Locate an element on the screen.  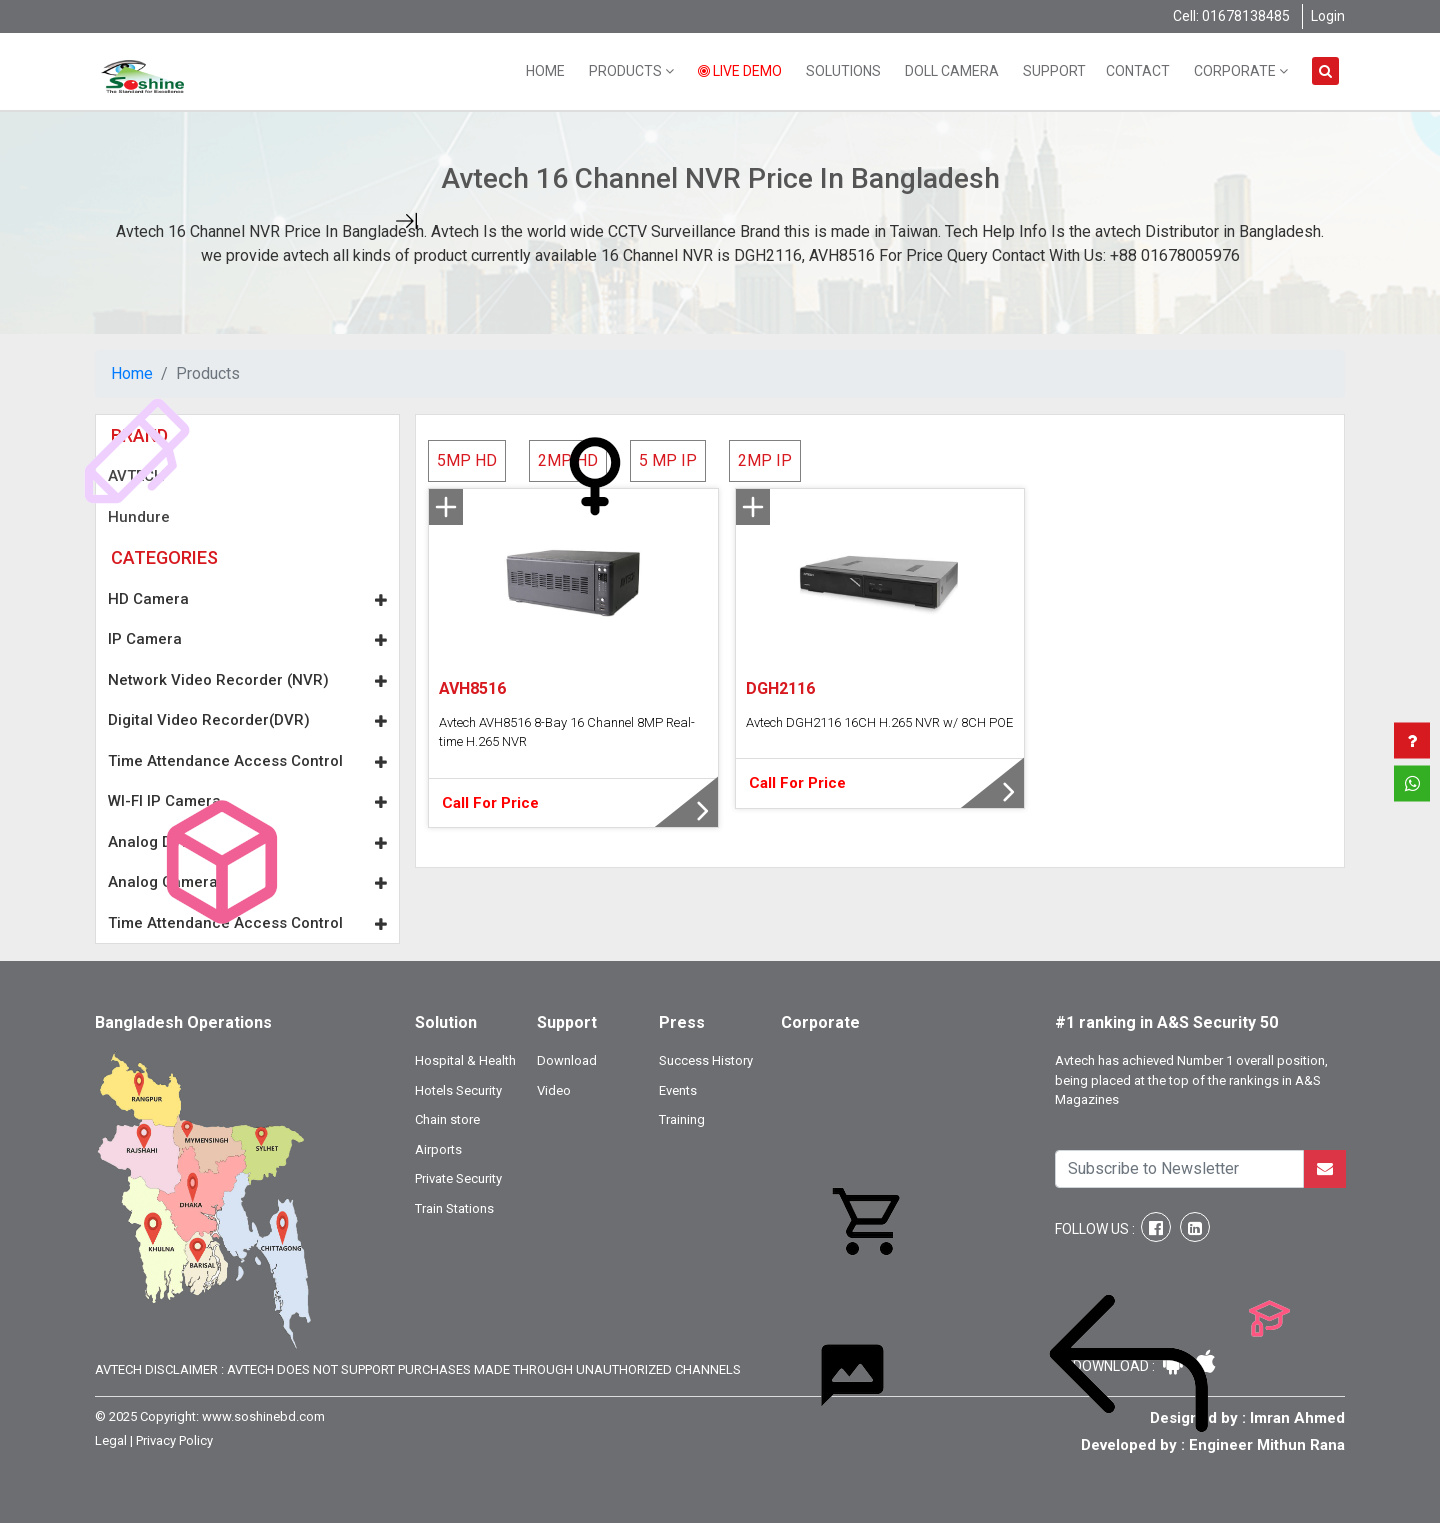
access learning or education resources is located at coordinates (1269, 1318).